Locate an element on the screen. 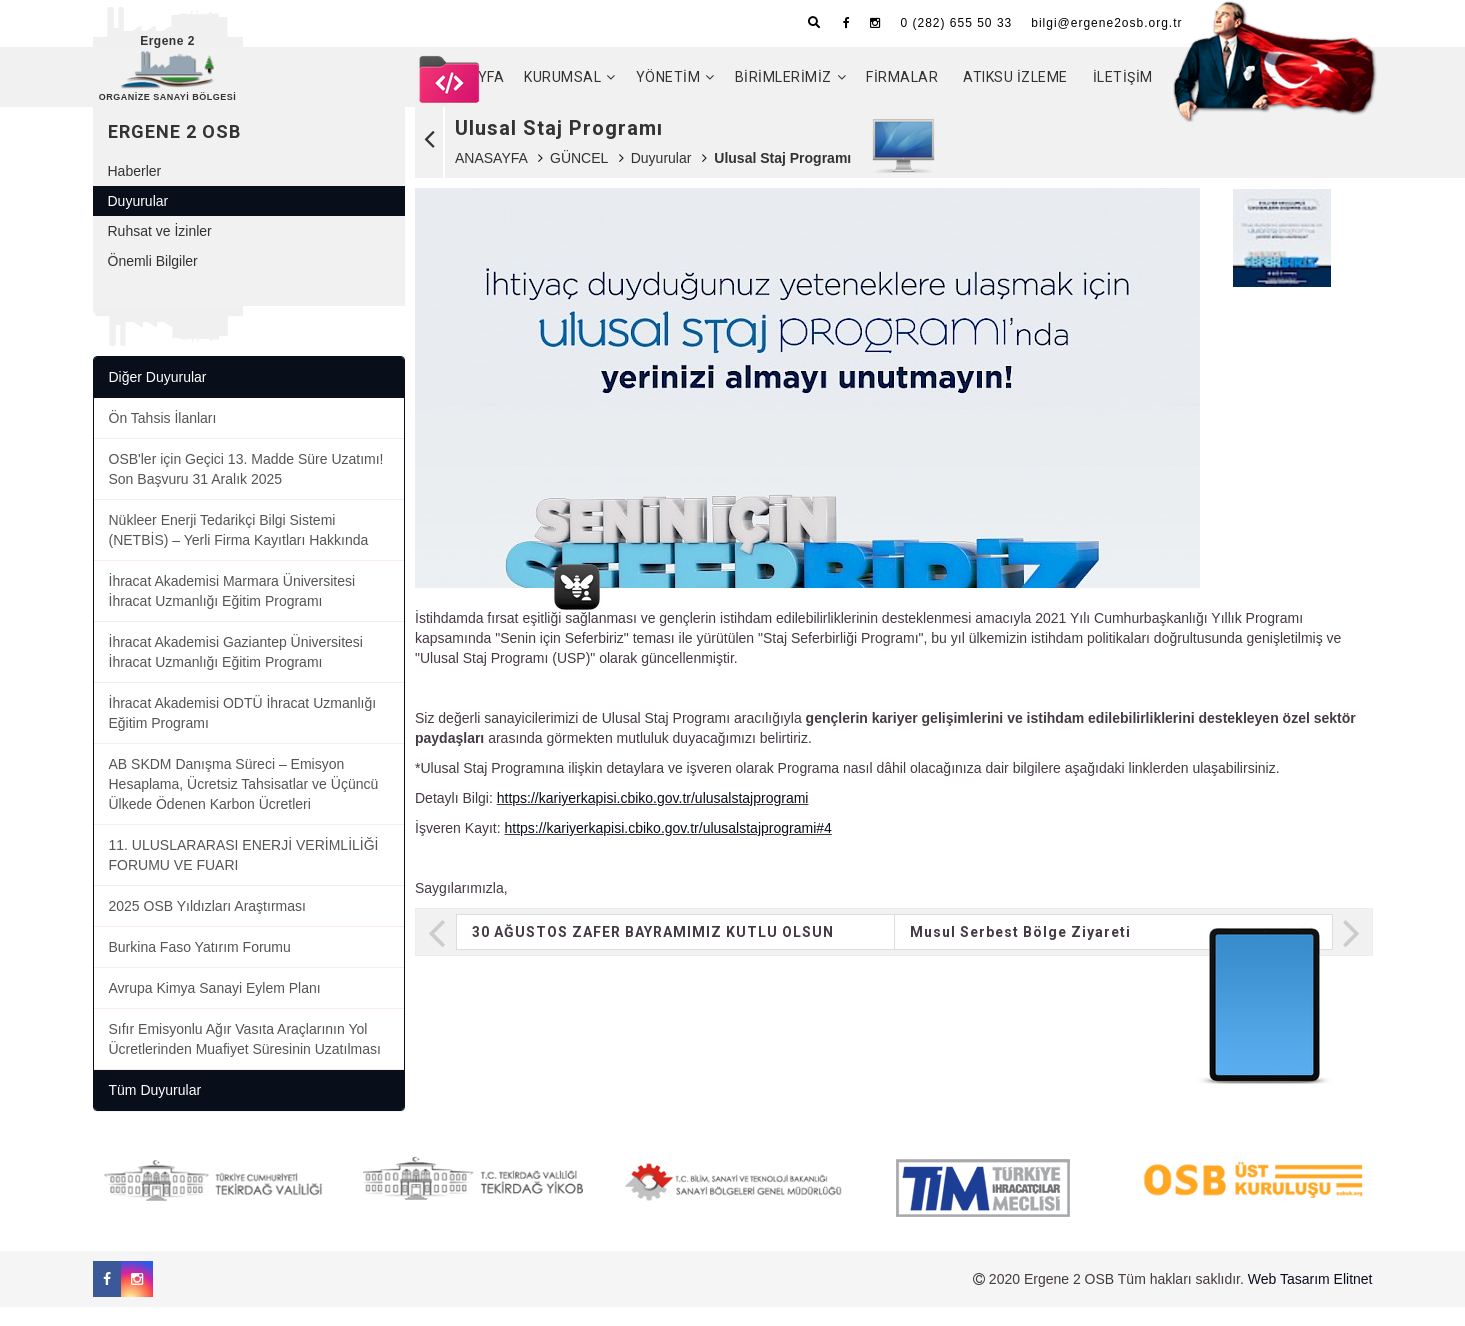 The image size is (1465, 1326). iPad Air device icon is located at coordinates (1264, 1006).